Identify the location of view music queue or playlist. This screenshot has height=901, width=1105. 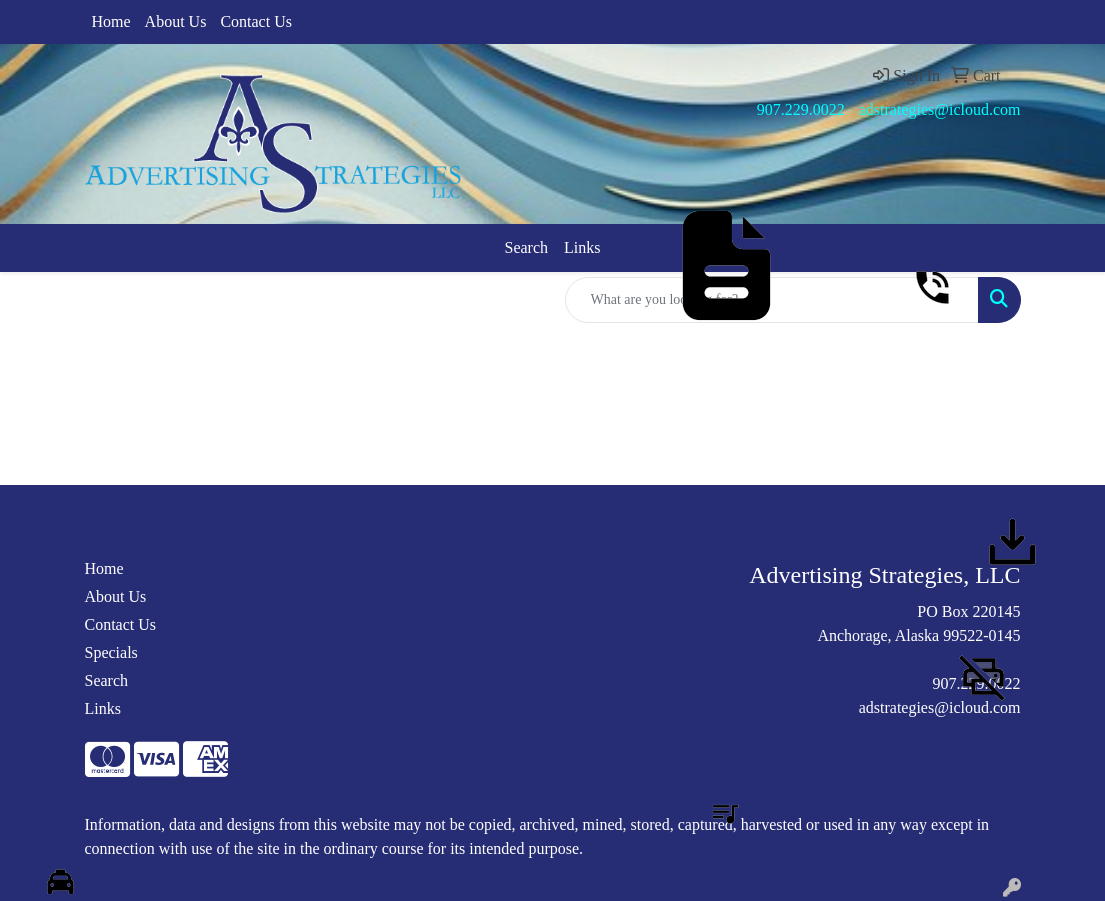
(725, 813).